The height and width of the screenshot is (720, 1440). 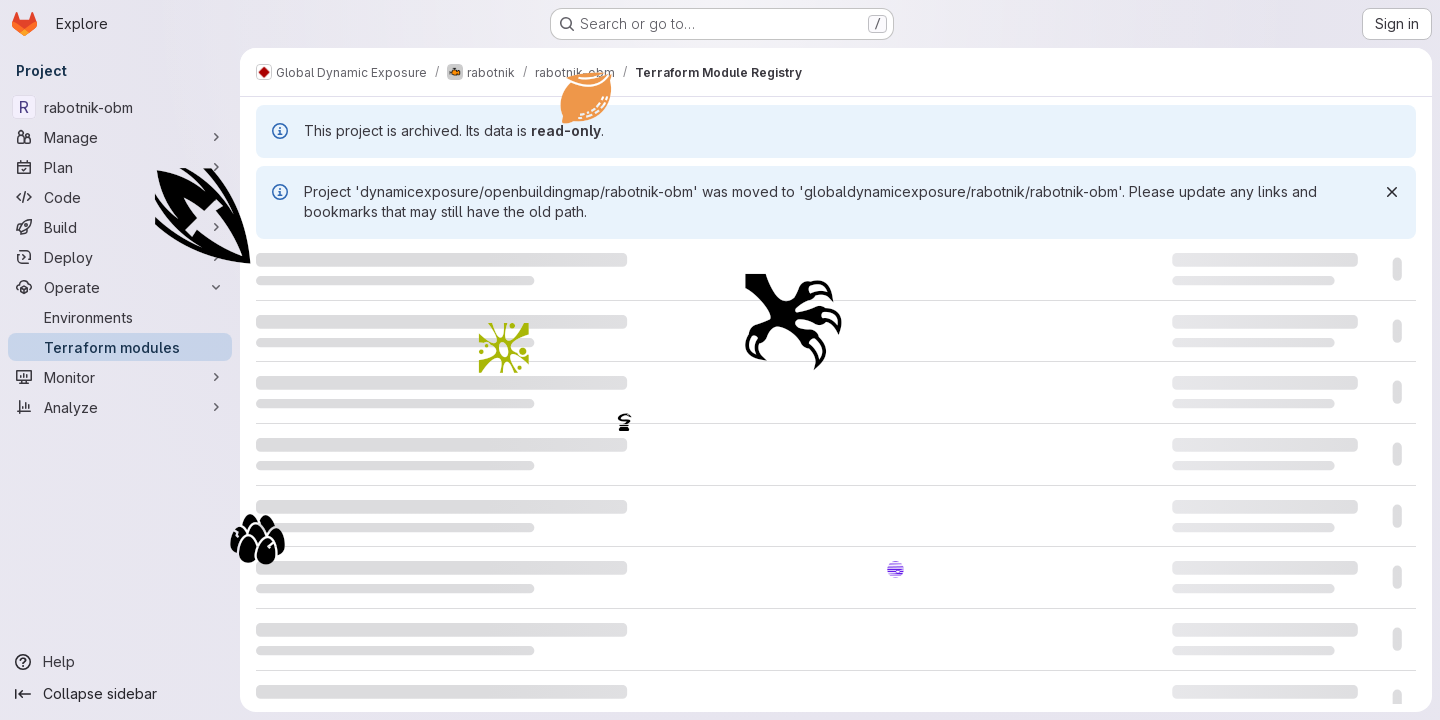 What do you see at coordinates (586, 98) in the screenshot?
I see `indicates a citrus or lemon-flavored item` at bounding box center [586, 98].